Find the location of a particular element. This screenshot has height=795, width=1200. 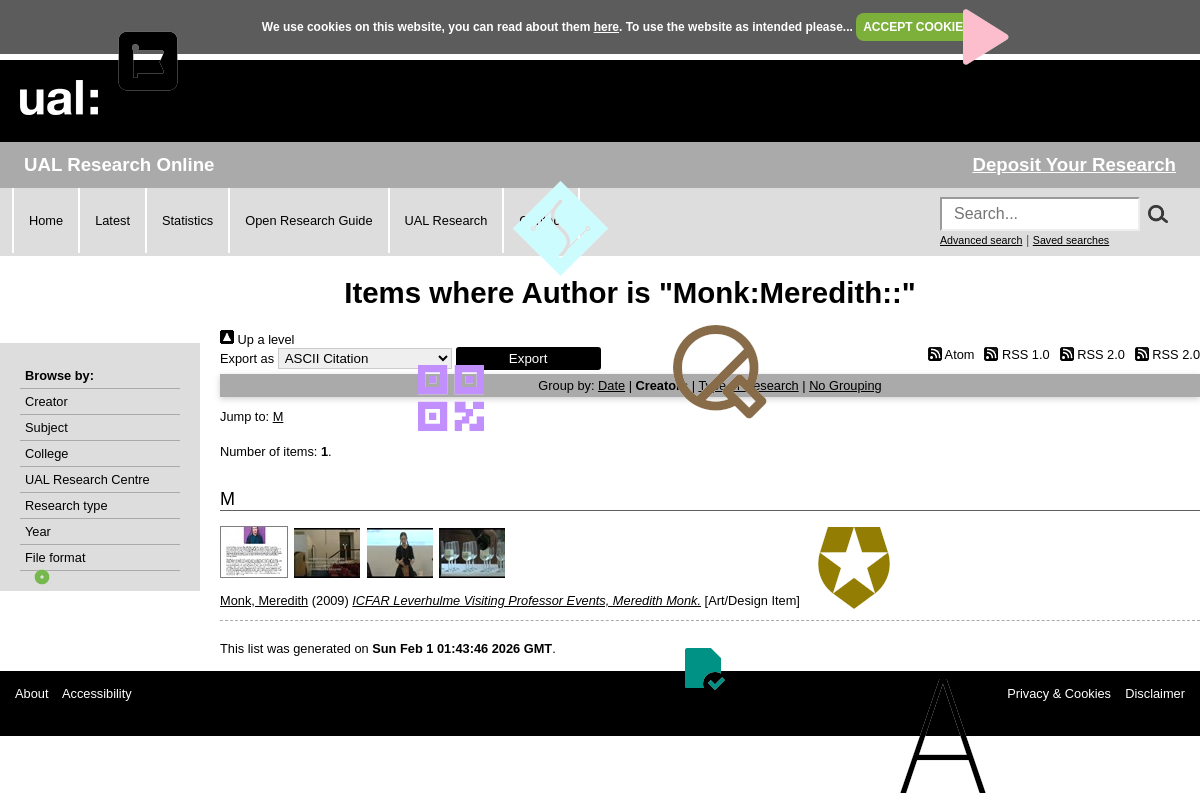

A-Frame VR framework logo is located at coordinates (943, 736).